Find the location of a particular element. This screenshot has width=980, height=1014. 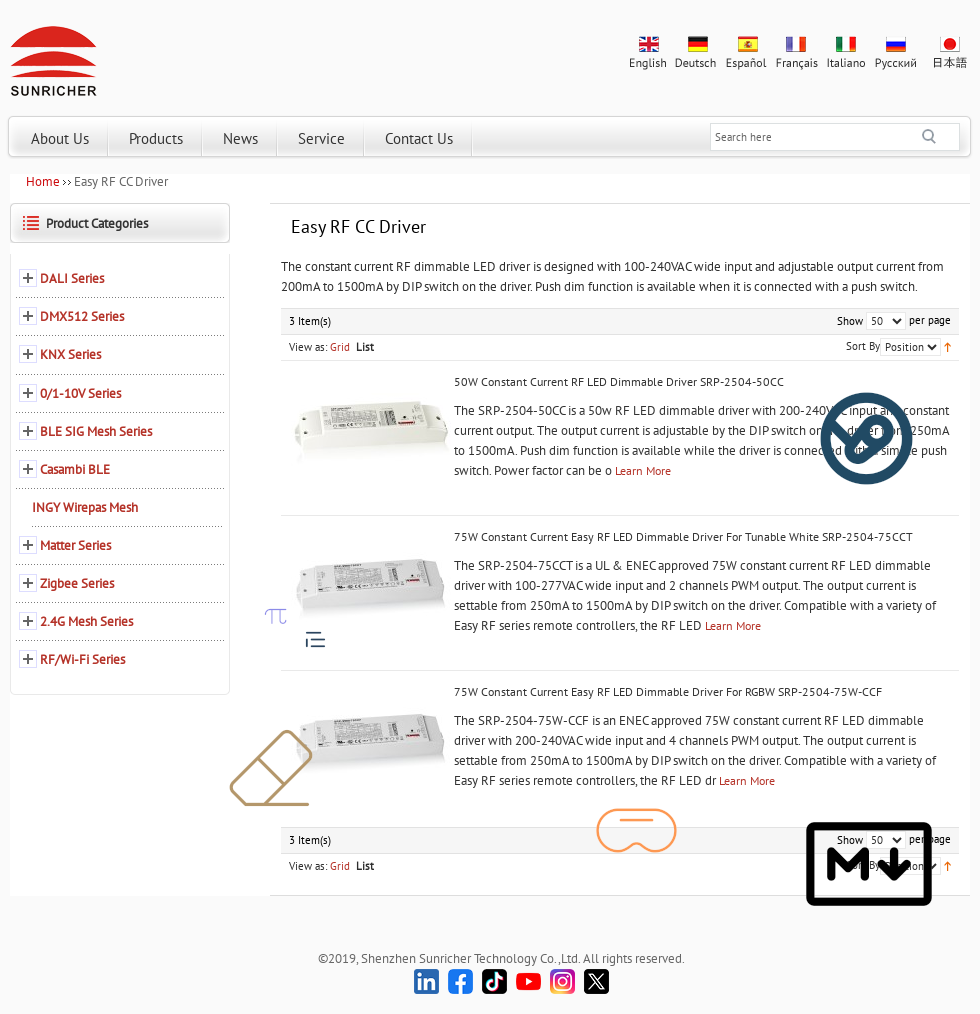

access mathematical or scientific calculator functions is located at coordinates (276, 616).